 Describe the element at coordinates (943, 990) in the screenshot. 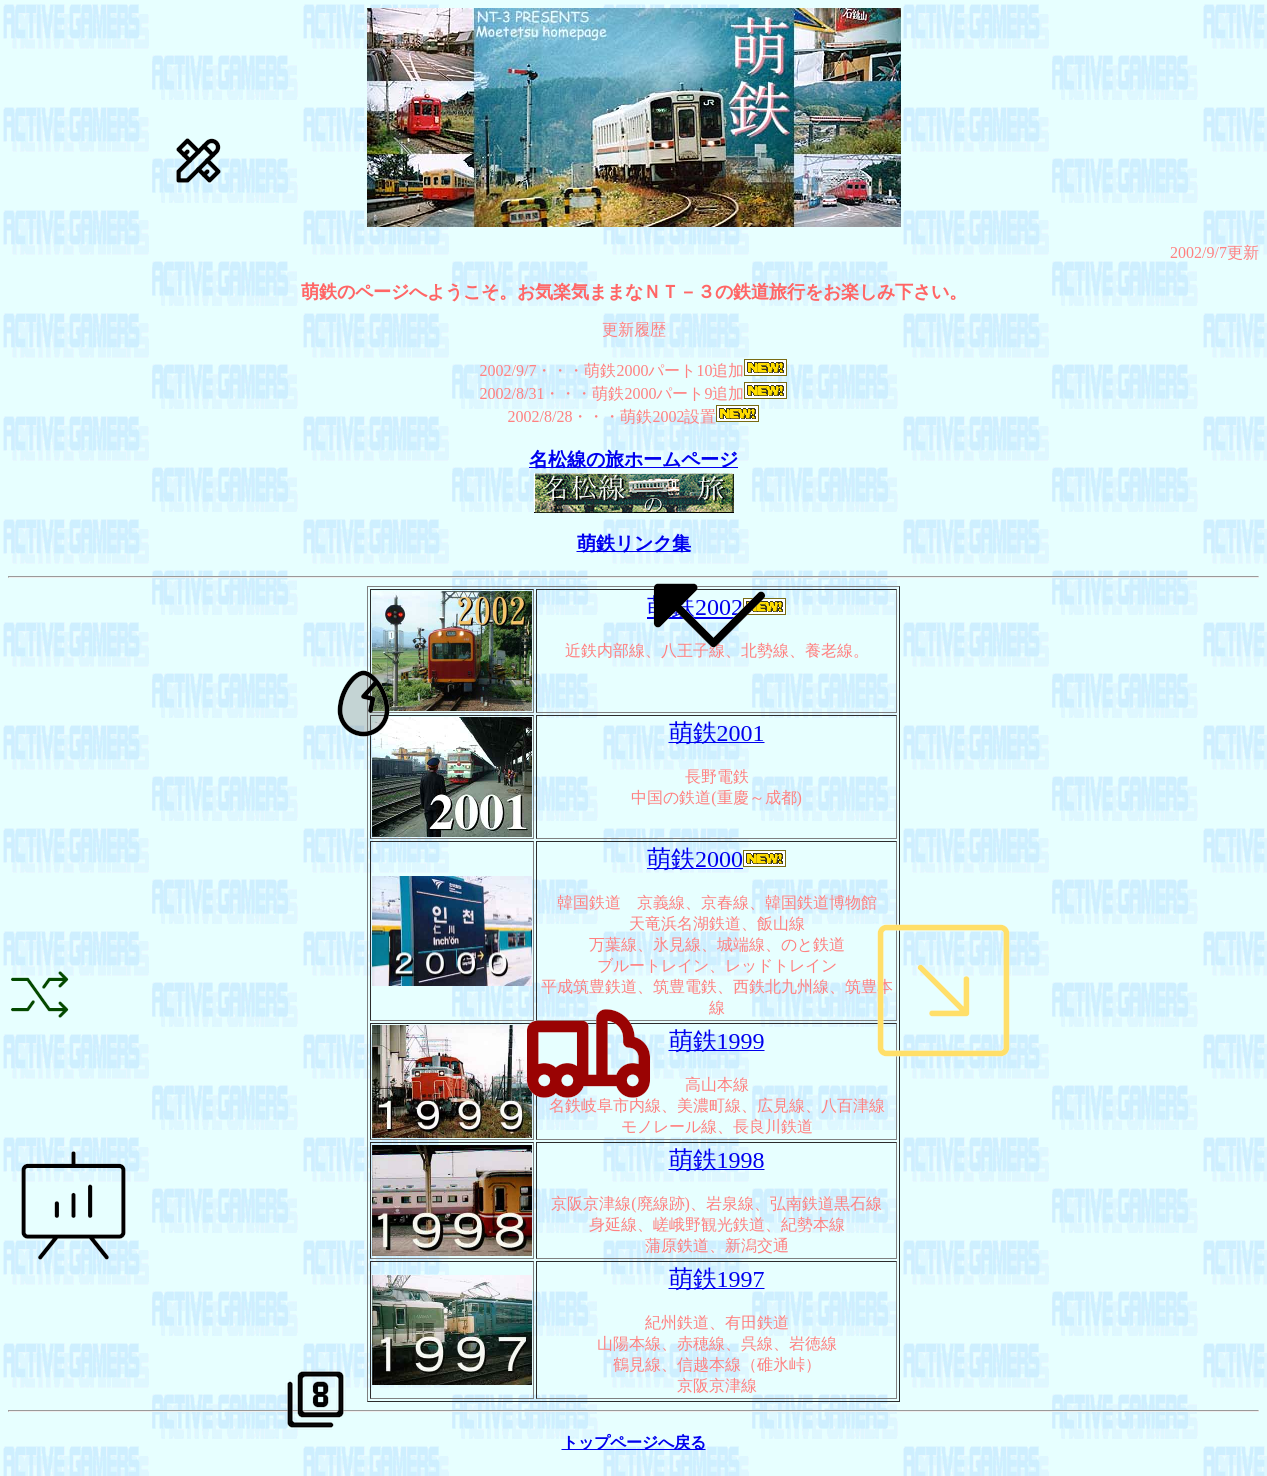

I see `navigate to bottom-right corner` at that location.